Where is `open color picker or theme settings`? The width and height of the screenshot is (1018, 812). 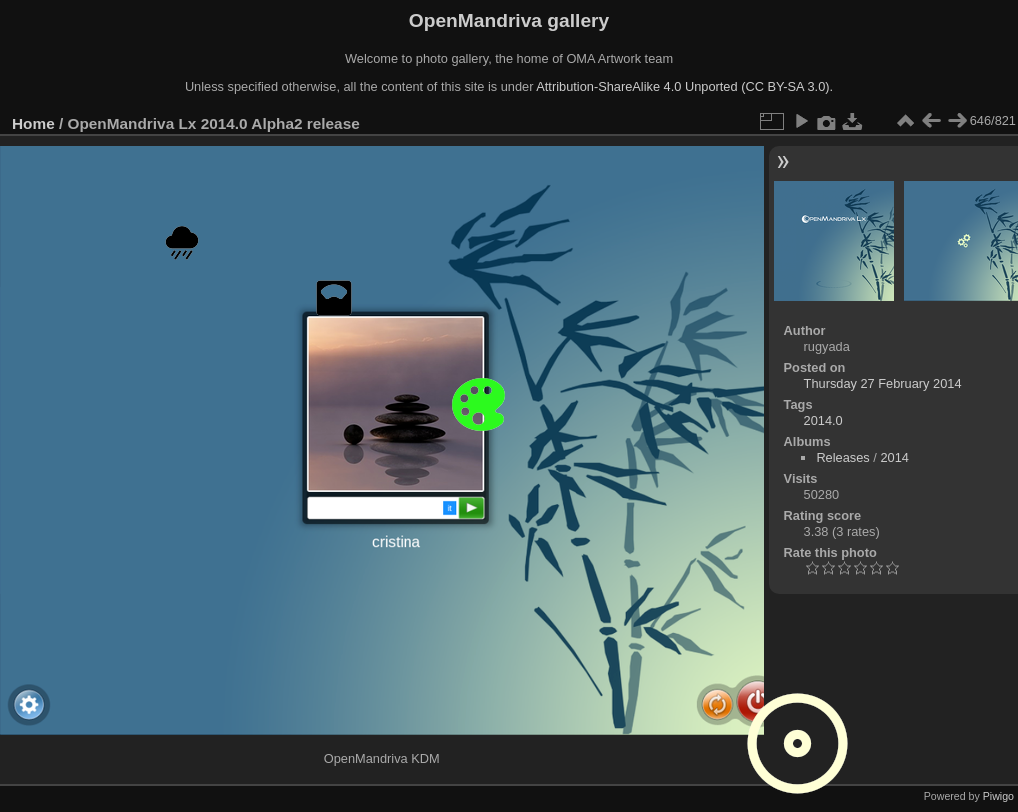
open color picker or theme settings is located at coordinates (478, 404).